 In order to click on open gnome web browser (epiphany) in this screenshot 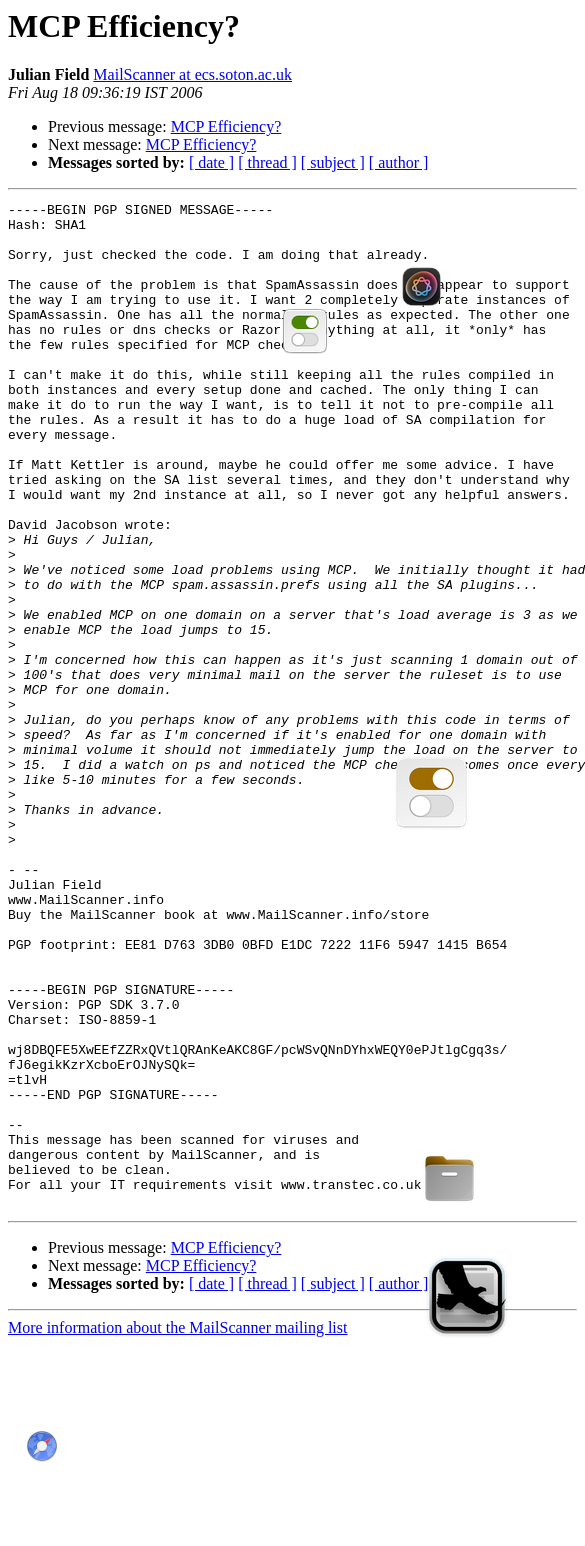, I will do `click(42, 1446)`.